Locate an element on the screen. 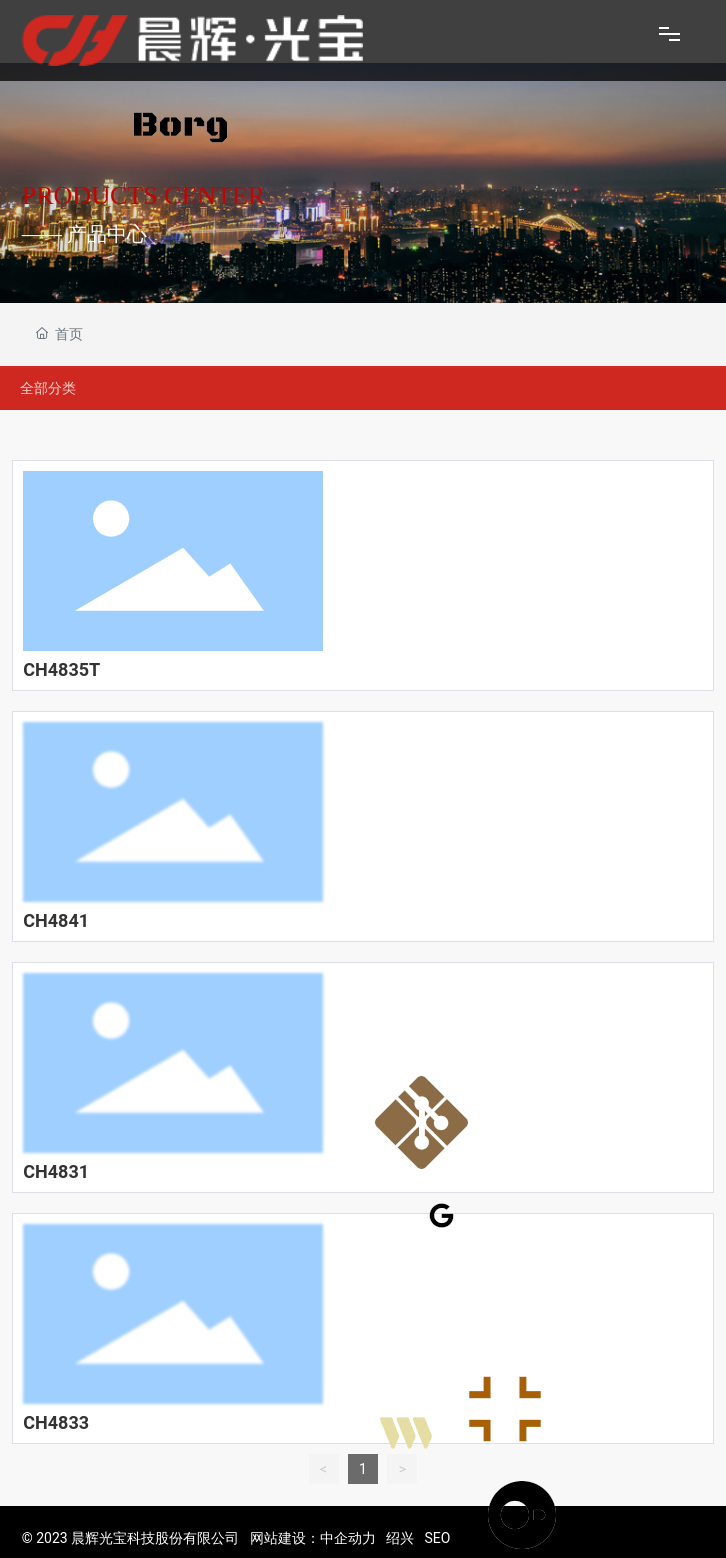  exit fullscreen mode is located at coordinates (505, 1409).